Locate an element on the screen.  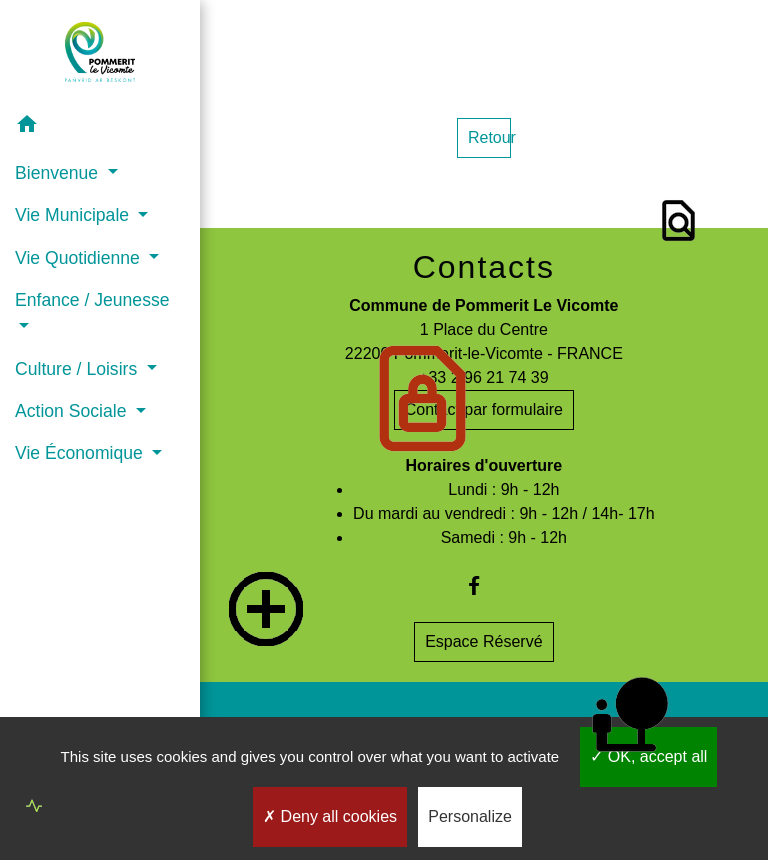
view repository activity and insights is located at coordinates (34, 806).